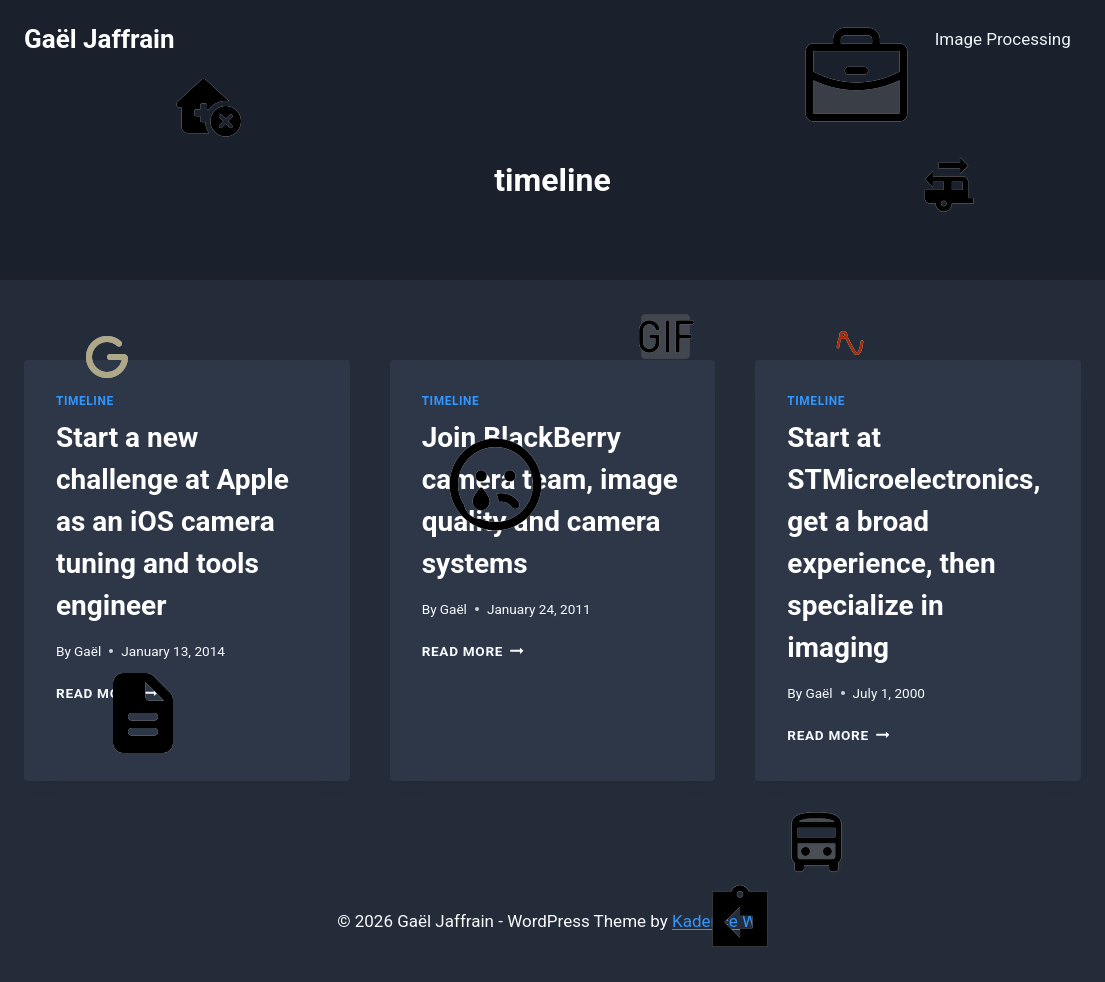  I want to click on view document or text file, so click(143, 713).